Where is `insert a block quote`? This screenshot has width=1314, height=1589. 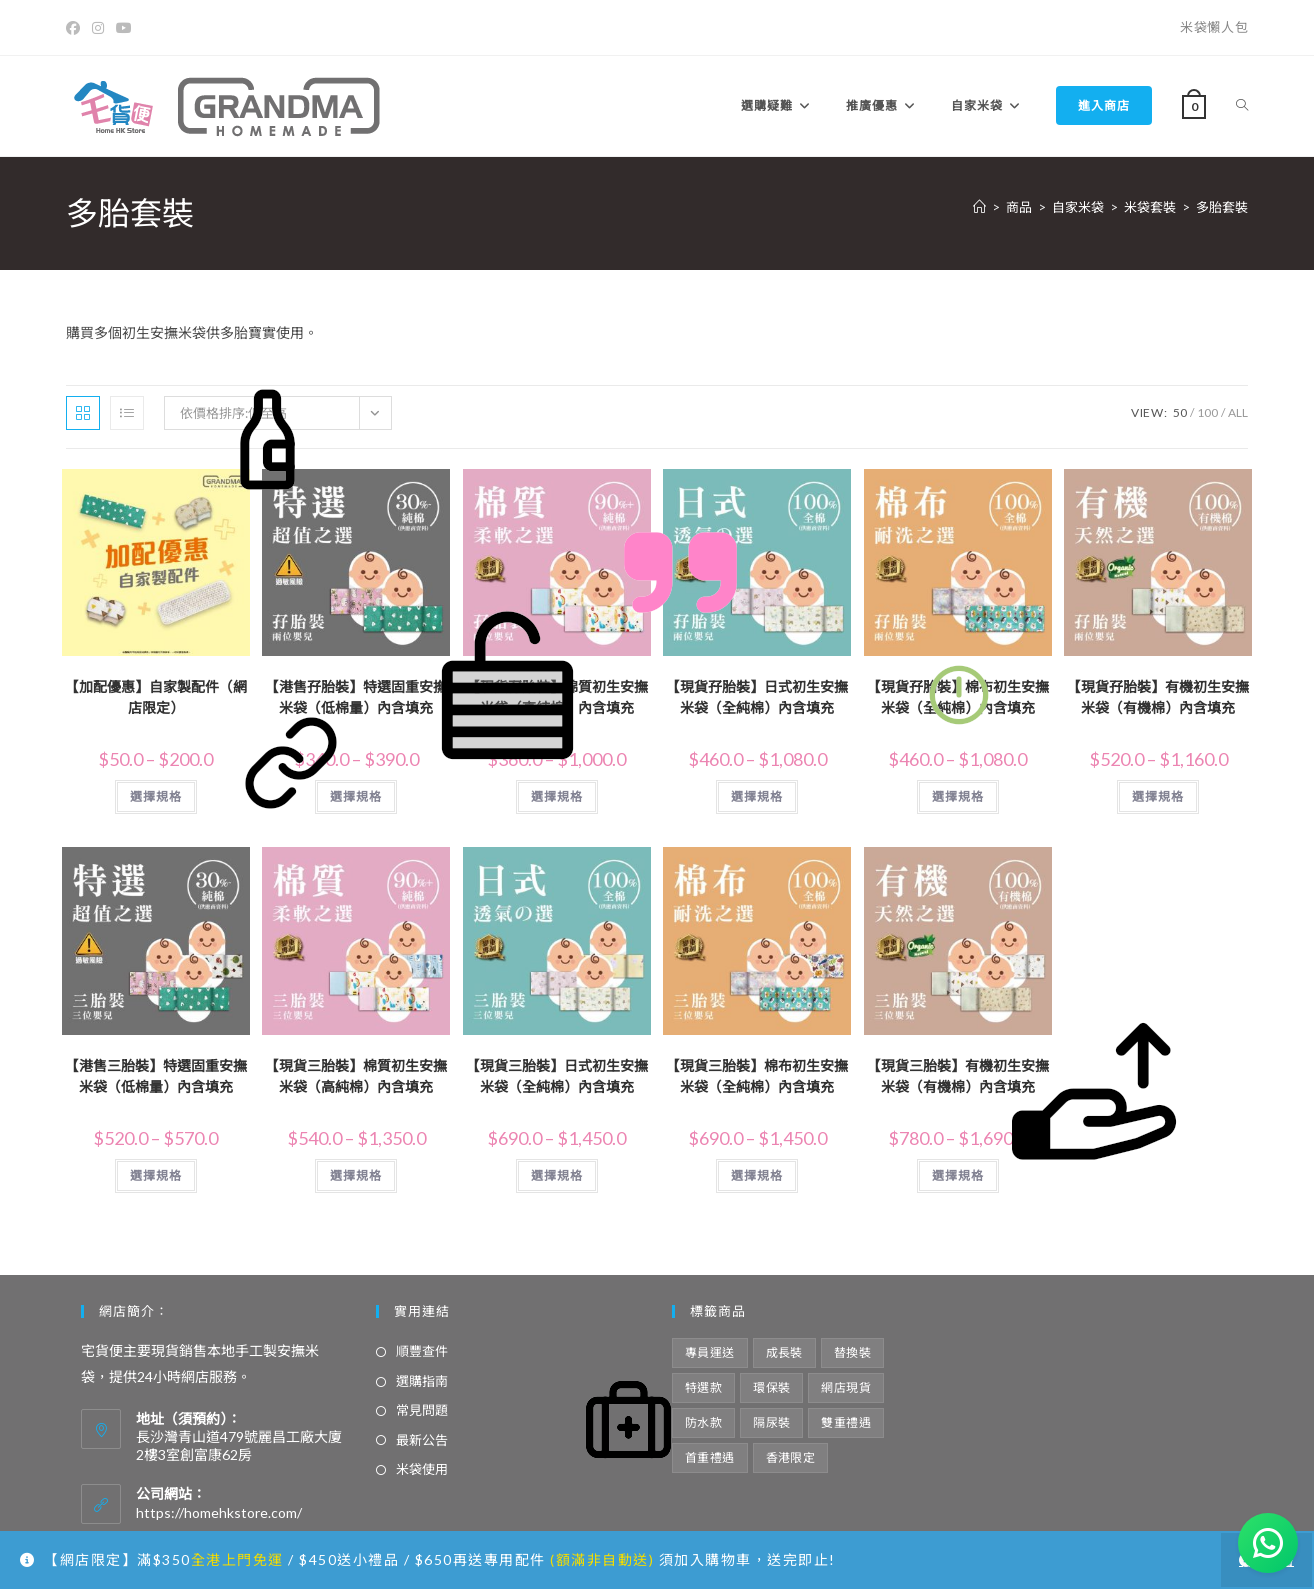 insert a block quote is located at coordinates (680, 572).